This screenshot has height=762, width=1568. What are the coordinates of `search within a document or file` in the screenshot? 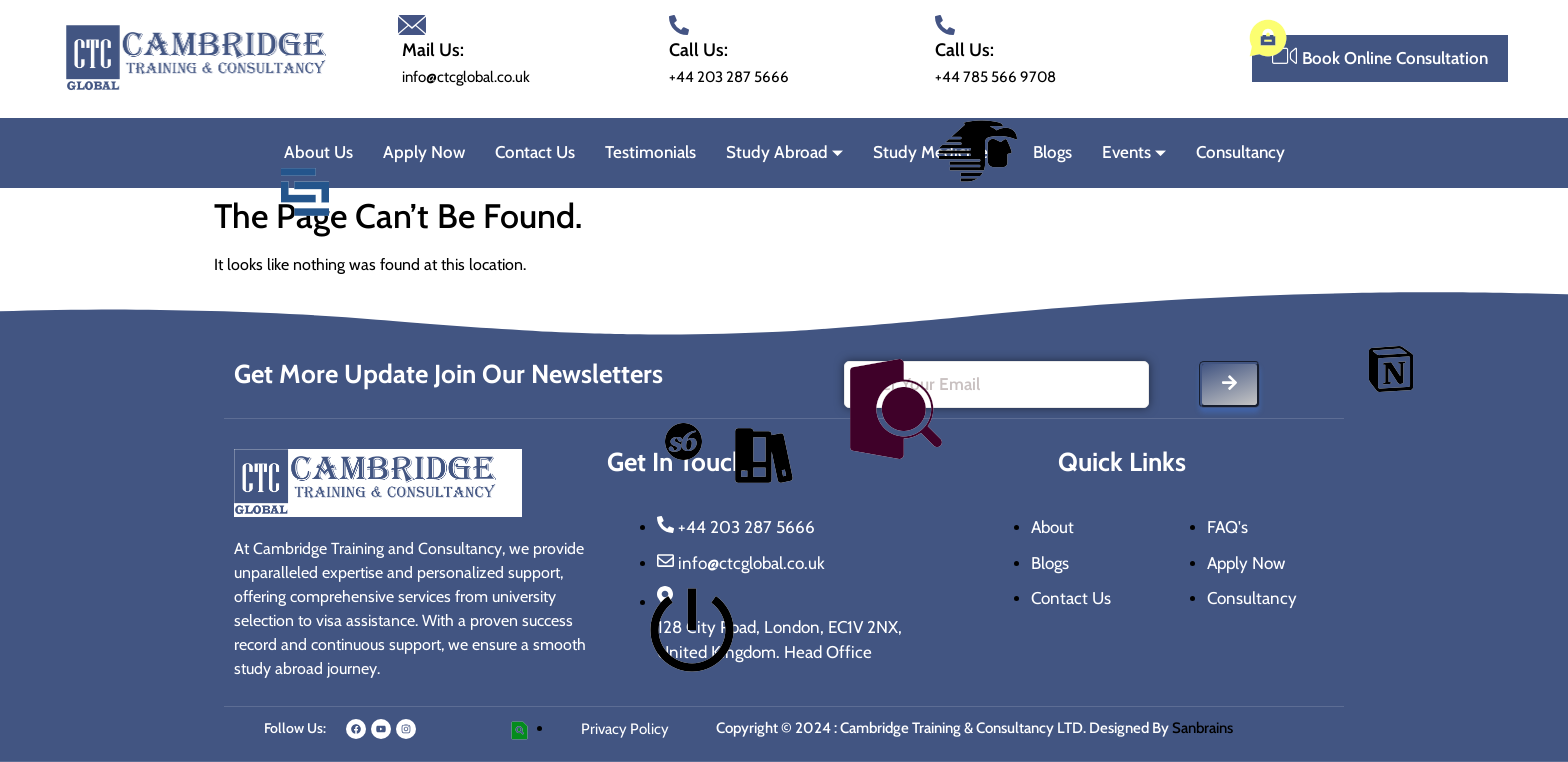 It's located at (519, 730).